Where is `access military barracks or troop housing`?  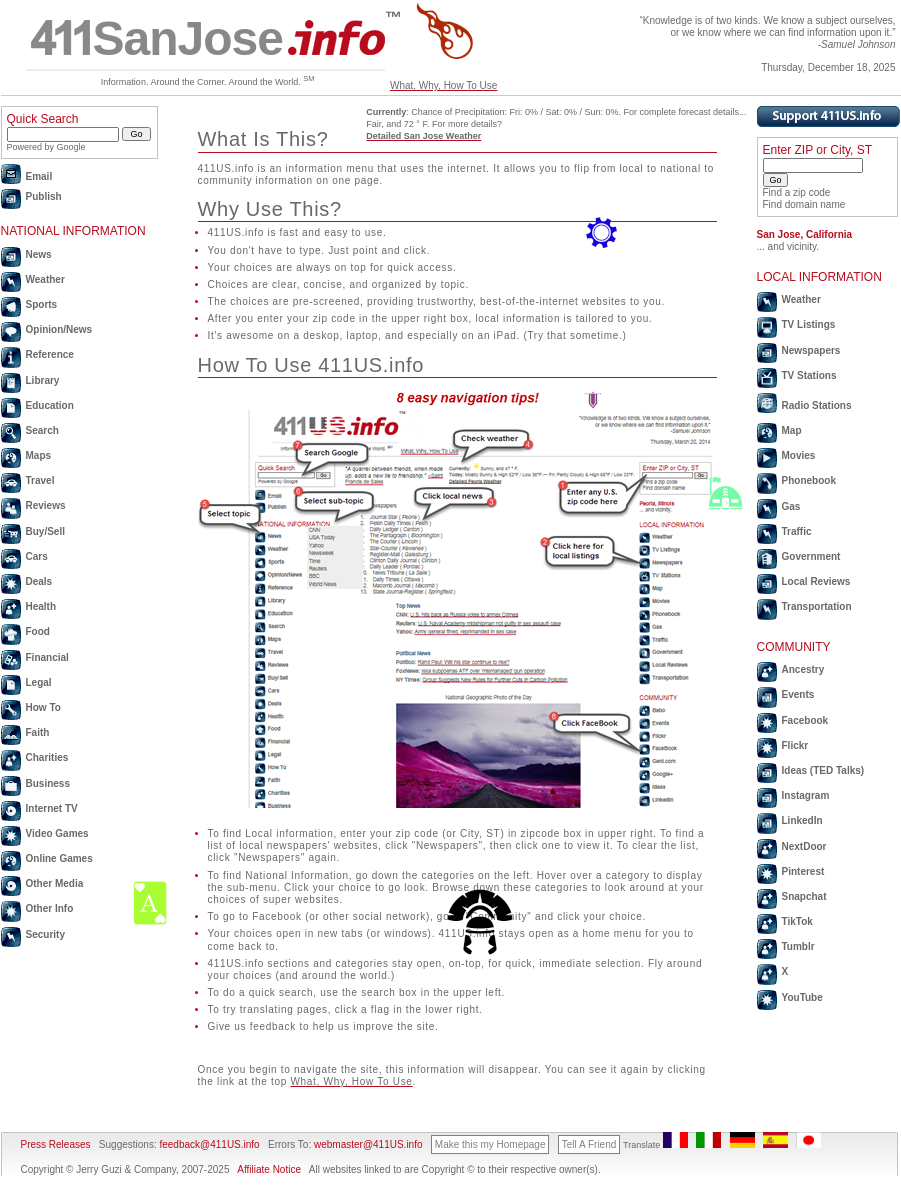 access military barracks or troop housing is located at coordinates (725, 493).